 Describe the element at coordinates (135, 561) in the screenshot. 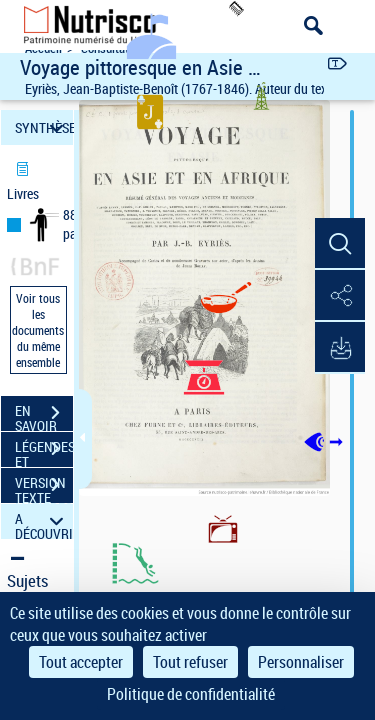

I see `access swimming pool or diving activities` at that location.